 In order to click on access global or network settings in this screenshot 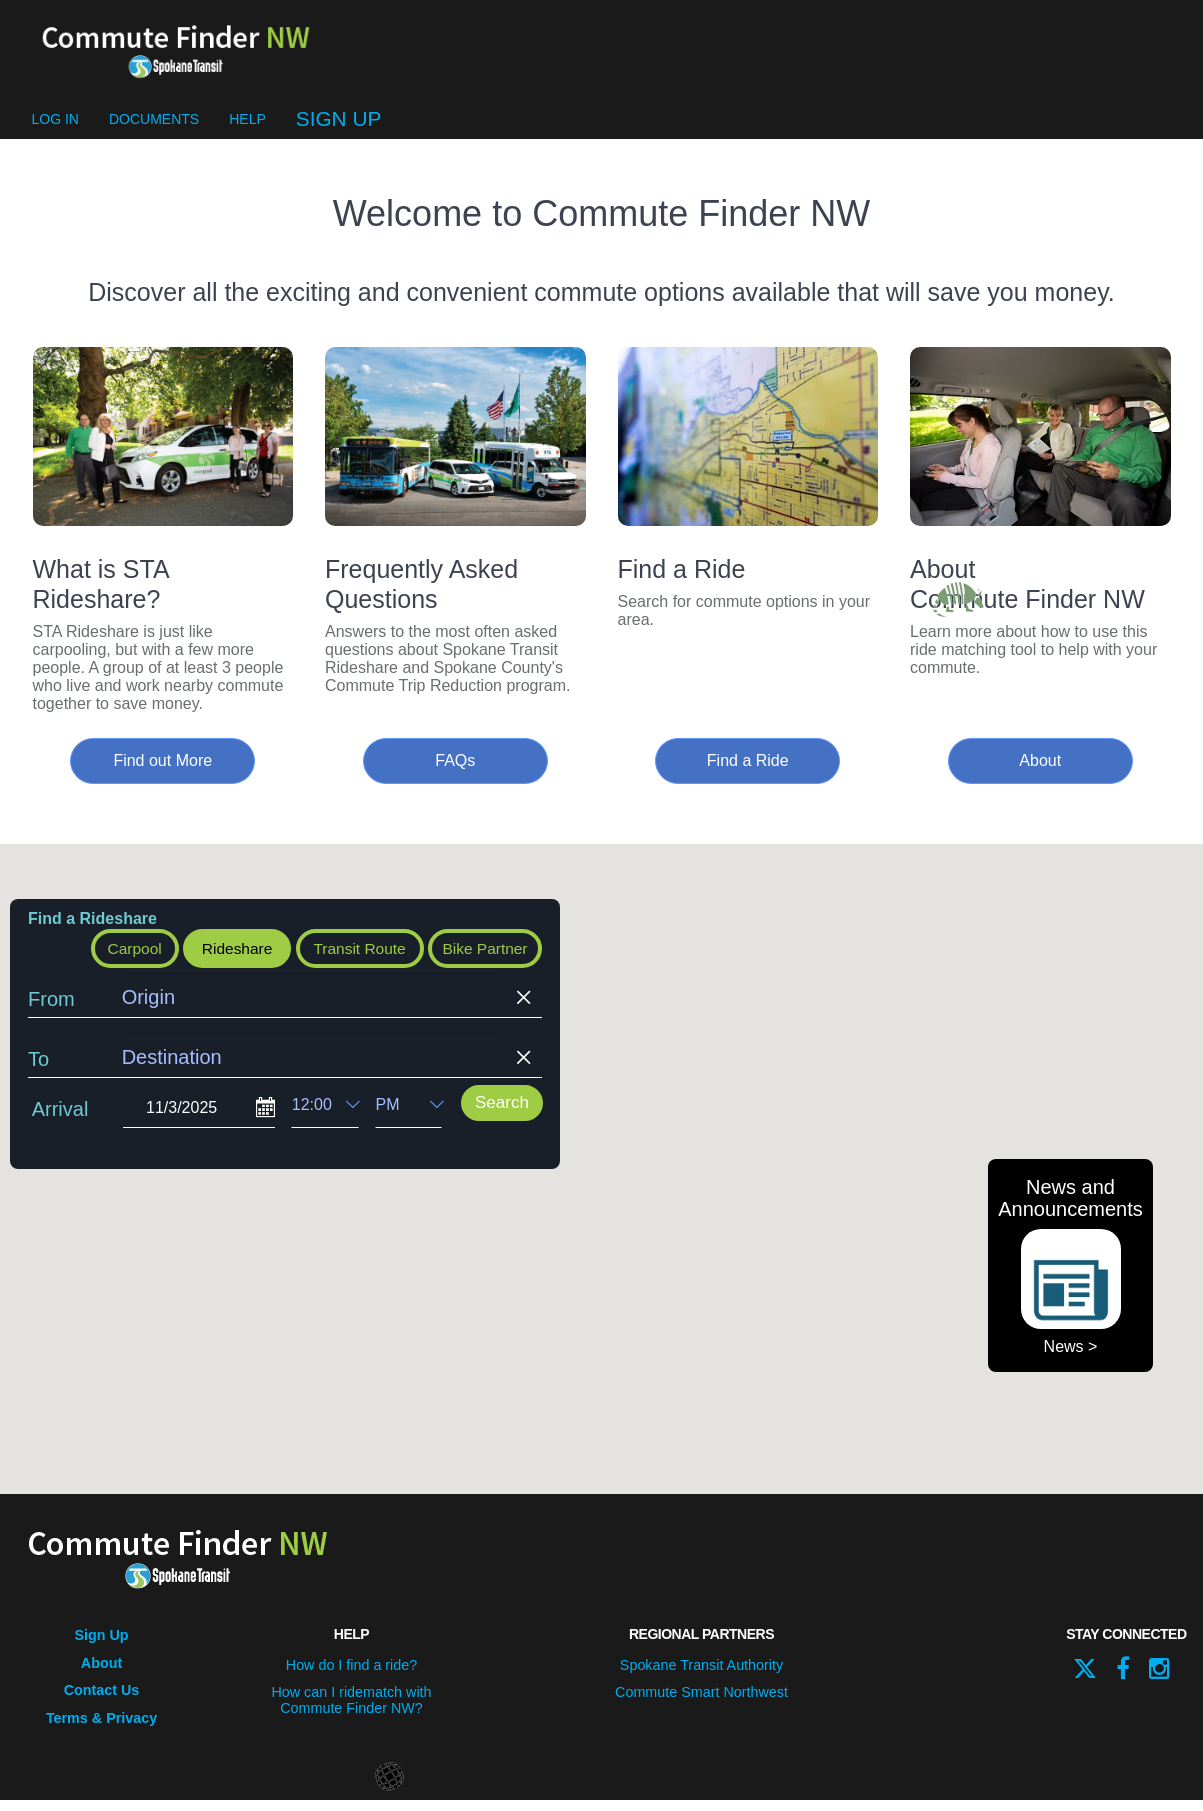, I will do `click(389, 1776)`.